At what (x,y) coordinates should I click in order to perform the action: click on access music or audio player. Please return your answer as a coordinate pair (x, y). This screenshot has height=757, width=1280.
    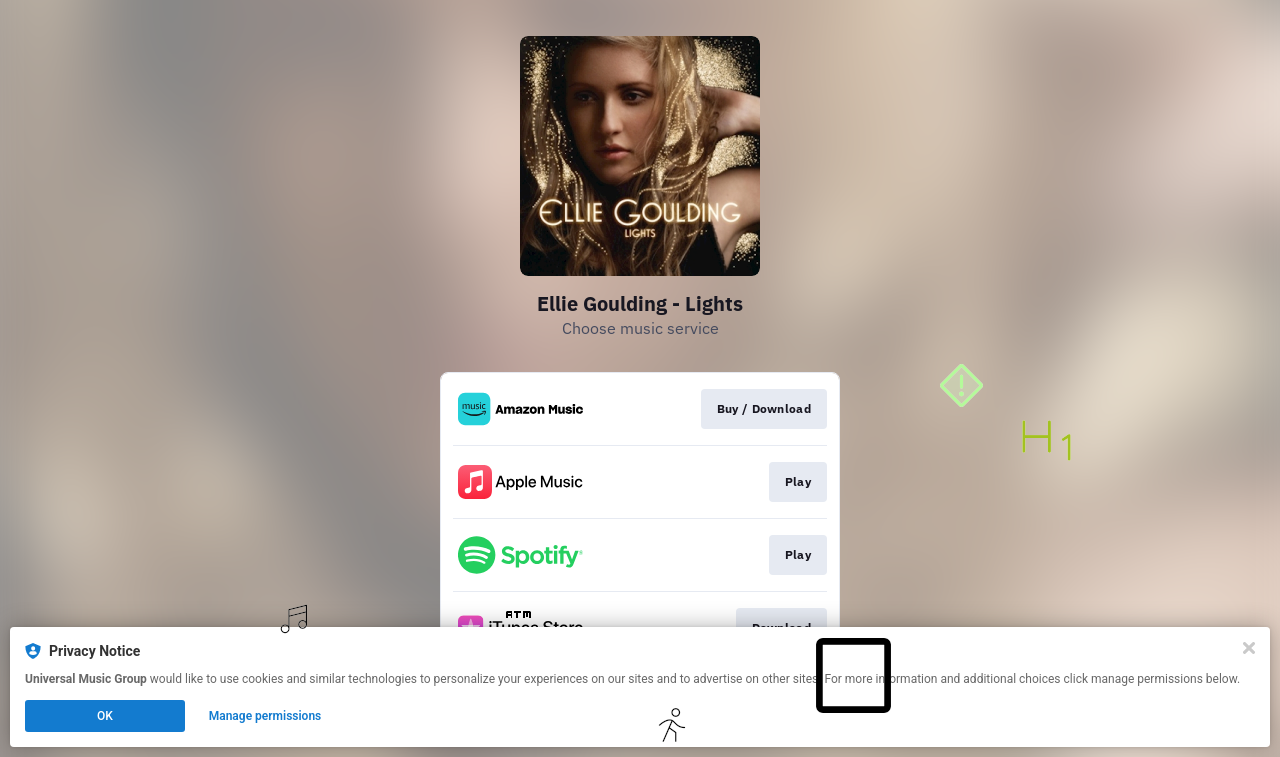
    Looking at the image, I should click on (295, 619).